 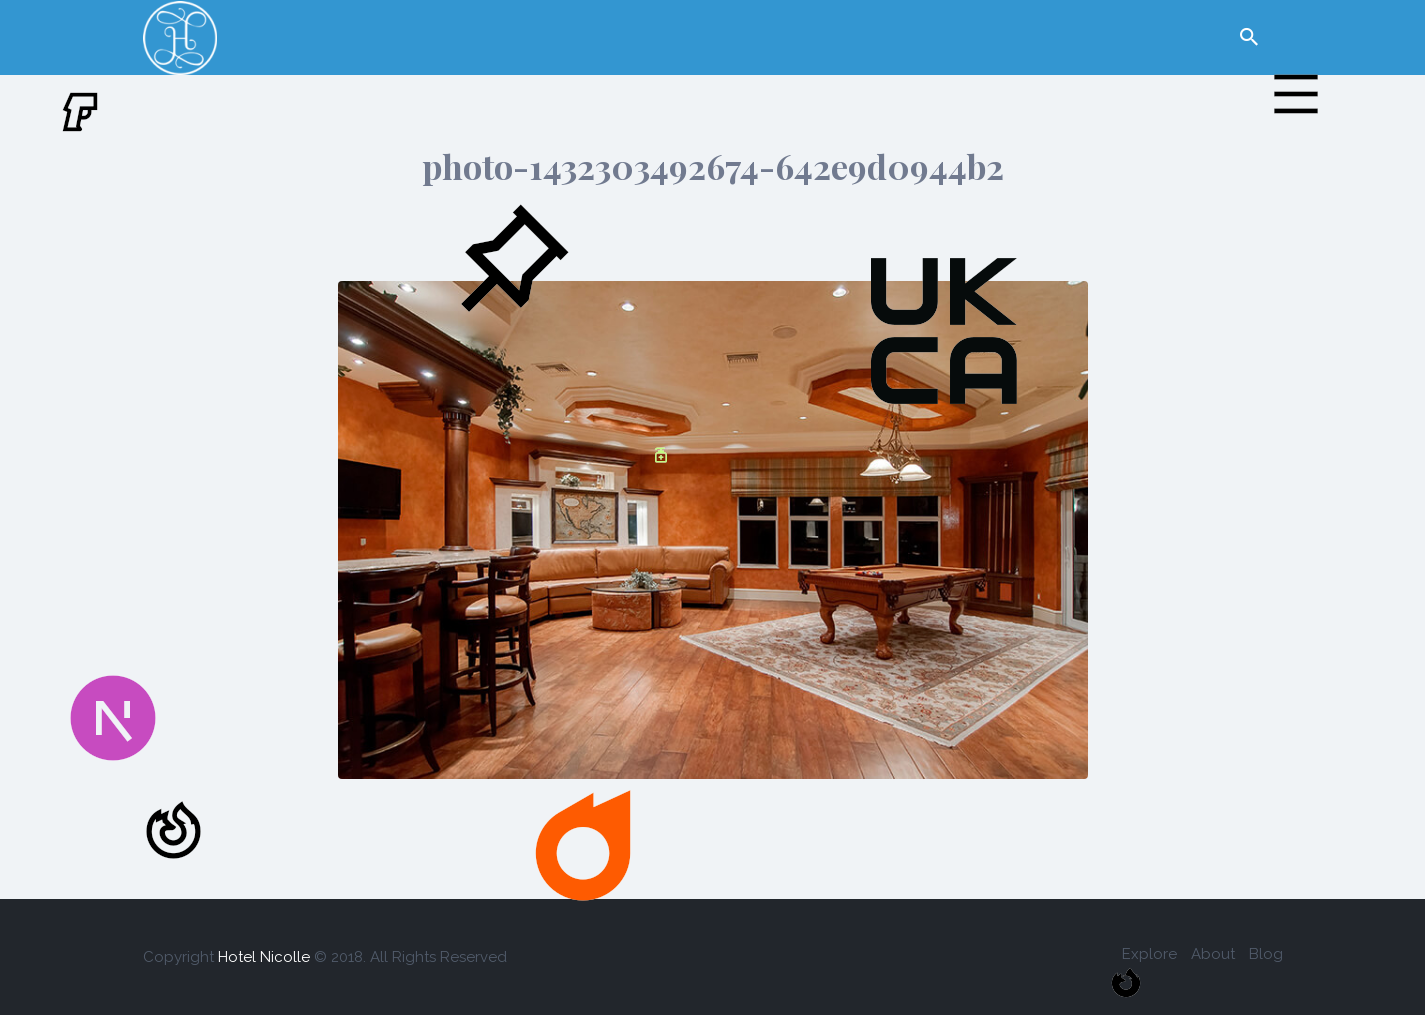 I want to click on access hand sanitizer station location, so click(x=661, y=455).